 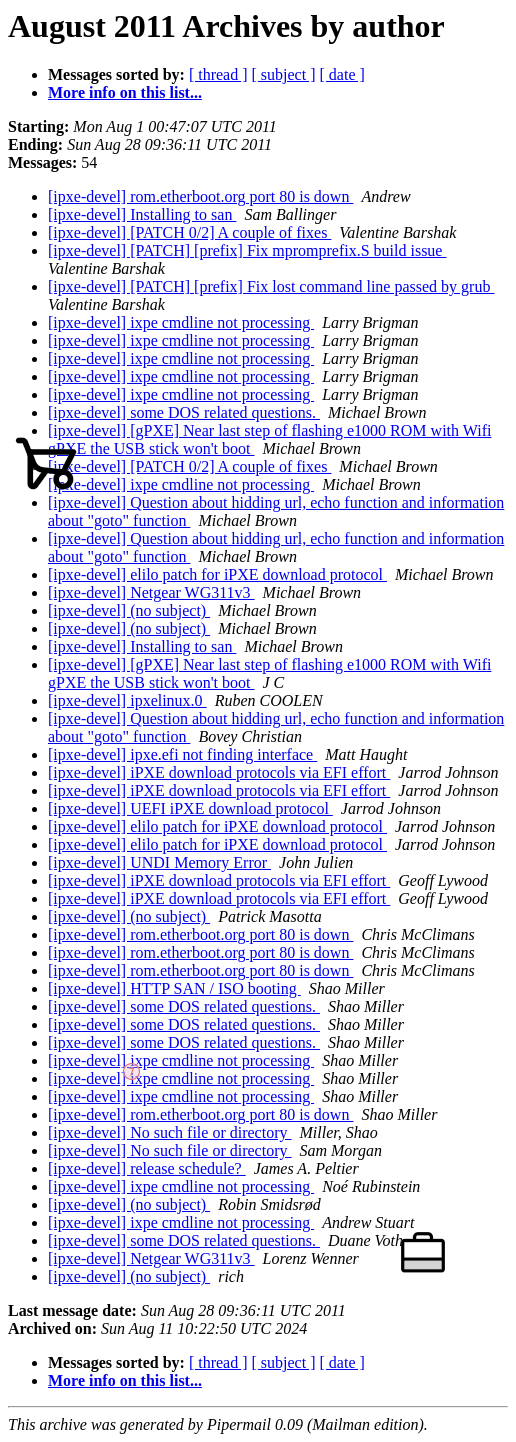 What do you see at coordinates (423, 1254) in the screenshot?
I see `access travel or trip planning features` at bounding box center [423, 1254].